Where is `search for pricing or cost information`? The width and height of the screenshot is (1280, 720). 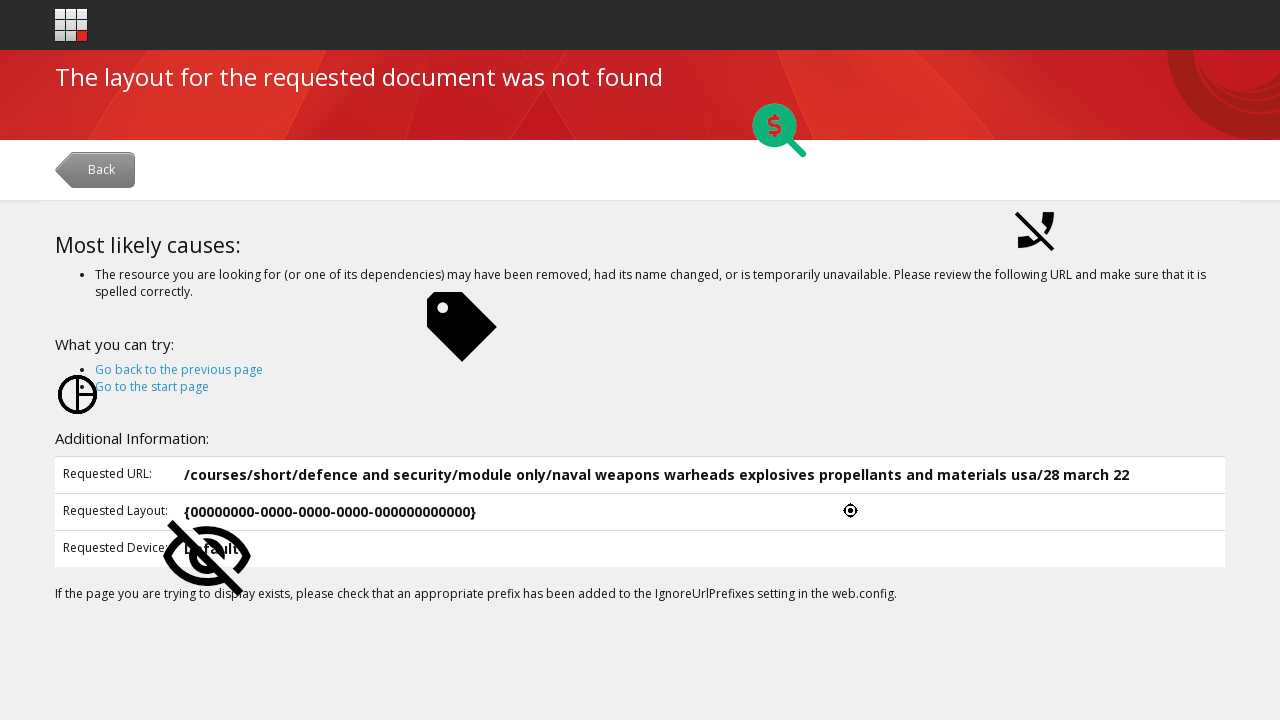 search for pricing or cost information is located at coordinates (779, 130).